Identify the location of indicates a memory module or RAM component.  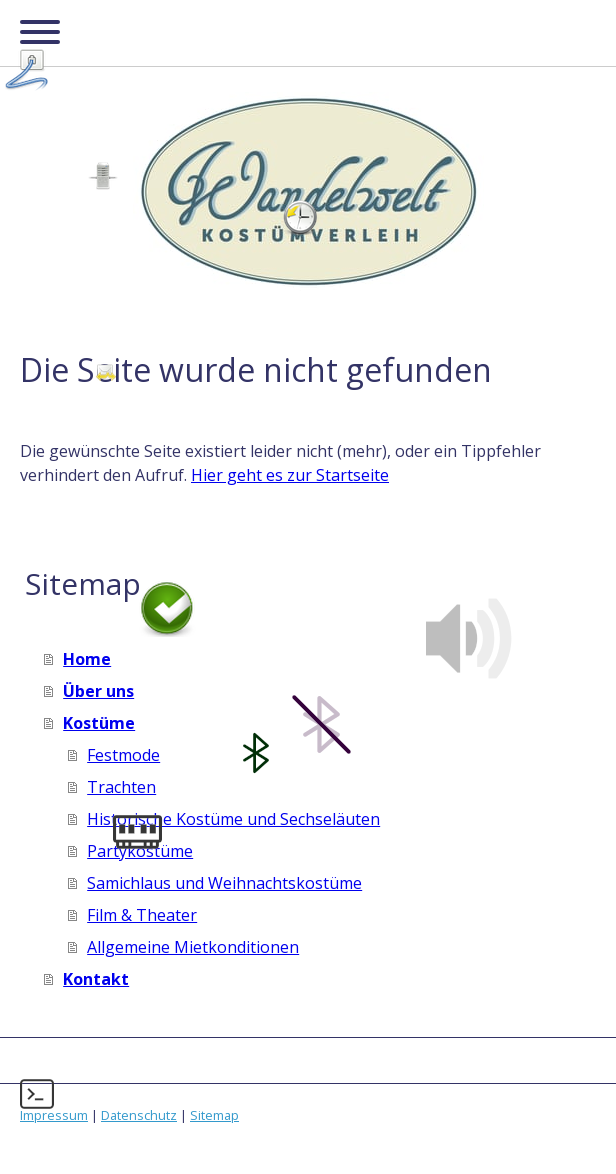
(137, 833).